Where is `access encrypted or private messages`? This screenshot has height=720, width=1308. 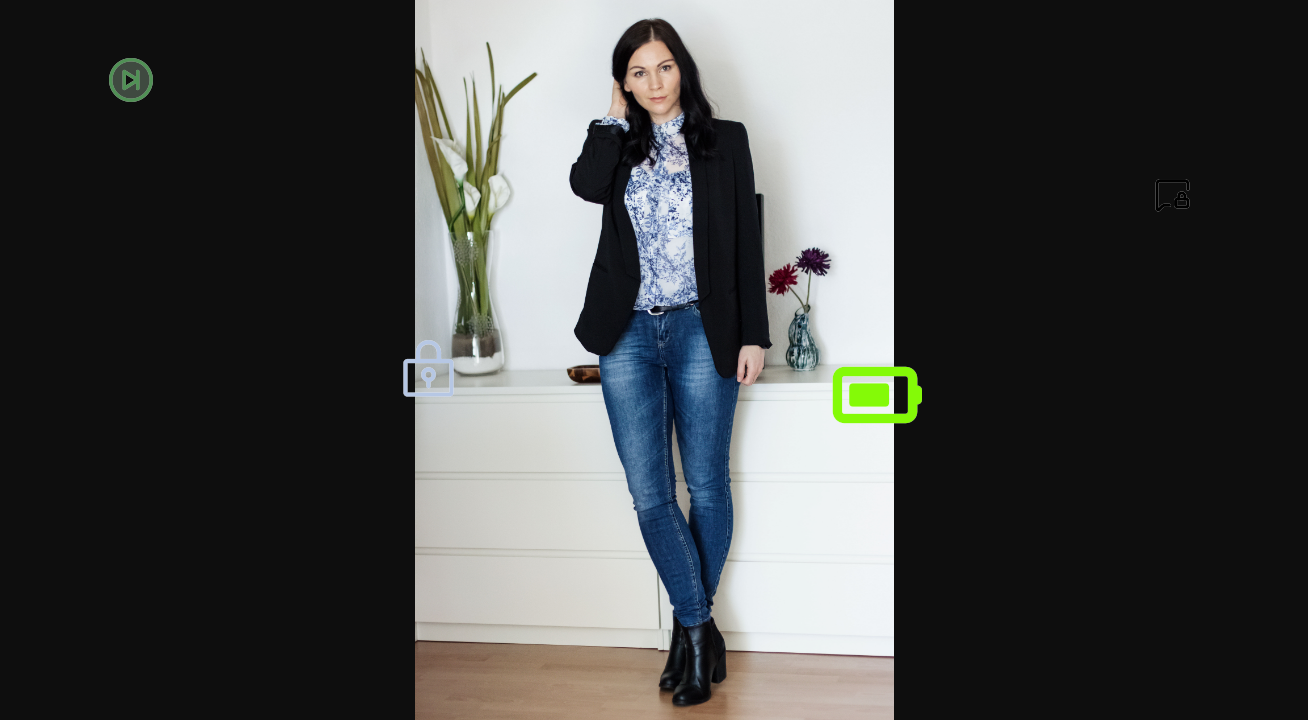 access encrypted or private messages is located at coordinates (1172, 194).